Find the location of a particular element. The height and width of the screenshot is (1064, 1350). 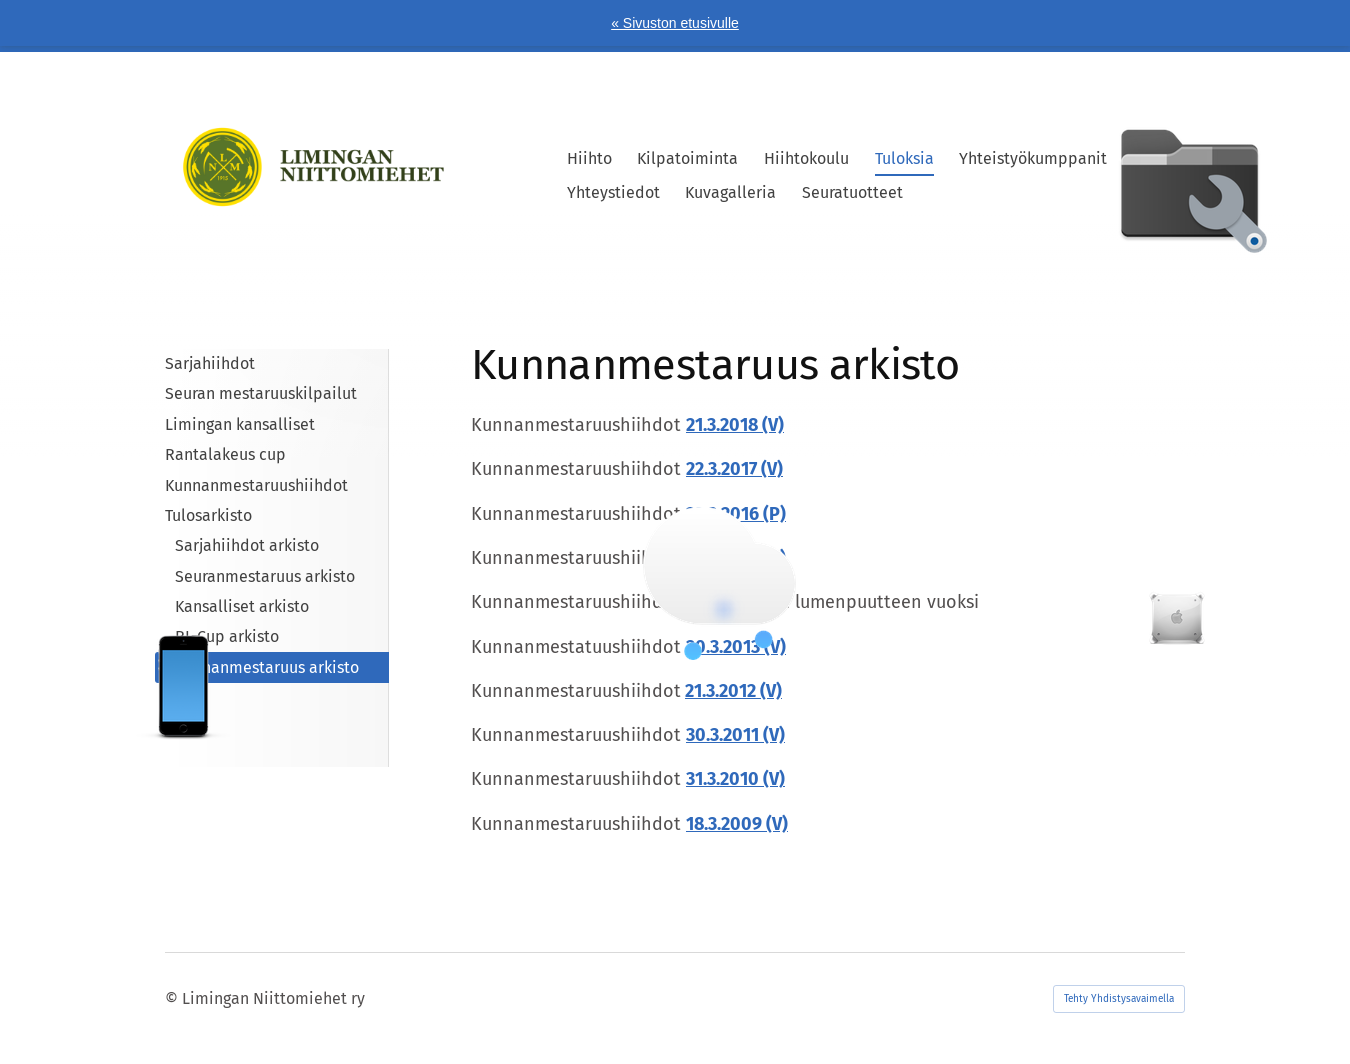

indicates hail weather conditions is located at coordinates (719, 583).